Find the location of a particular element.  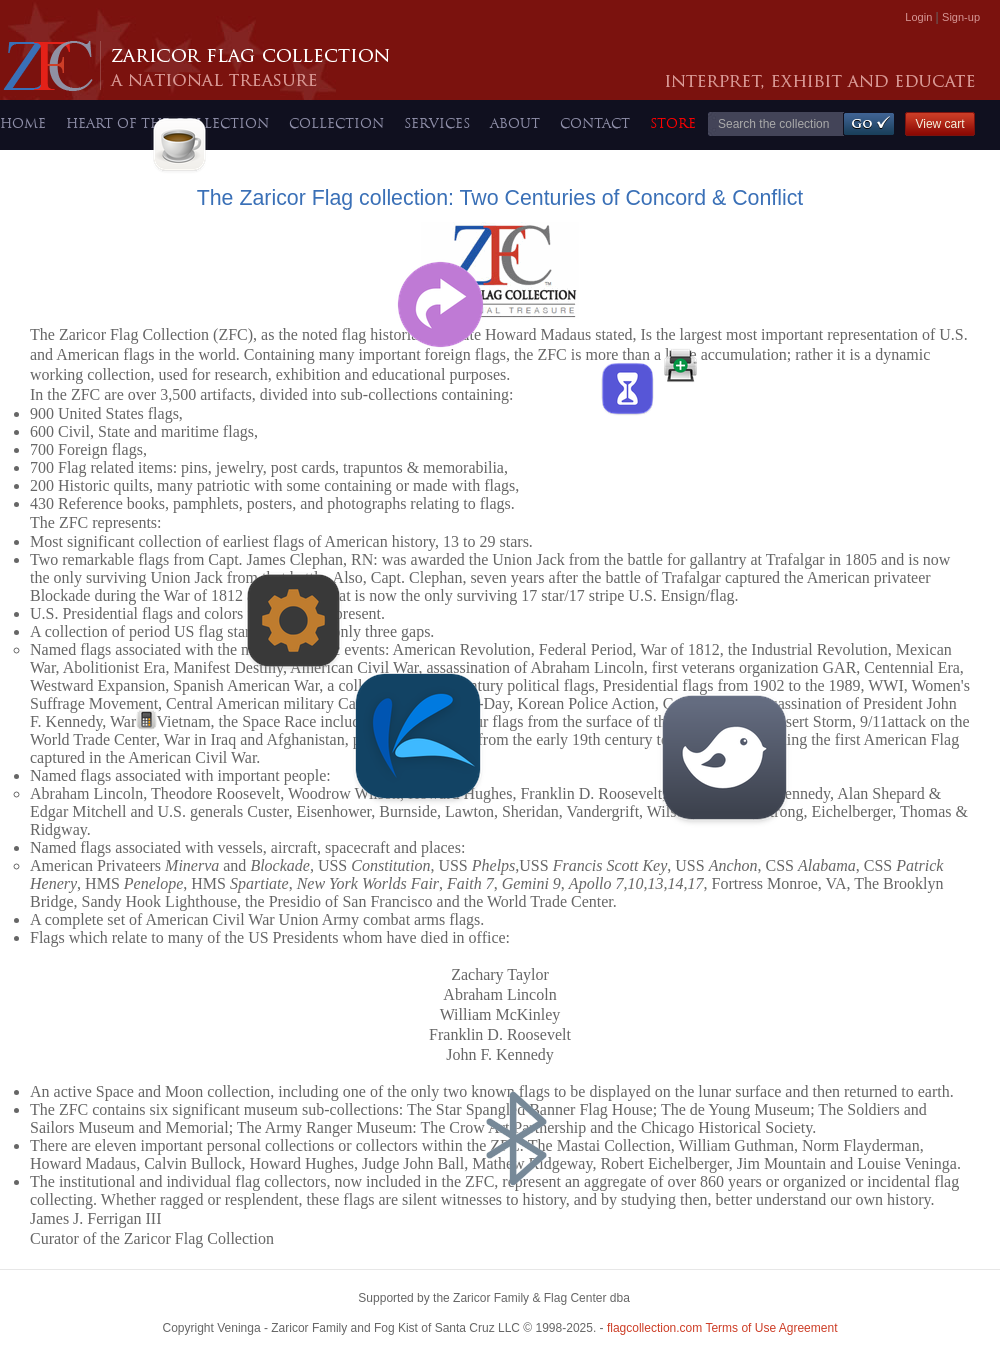

open the calculator app is located at coordinates (146, 719).